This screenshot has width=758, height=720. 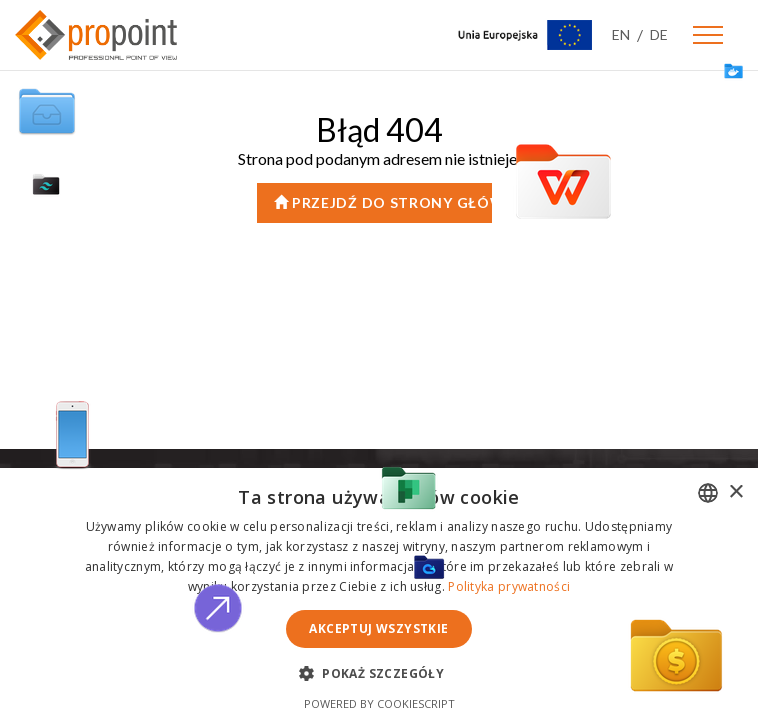 I want to click on open wondershare inclowdz cloud storage folder, so click(x=429, y=568).